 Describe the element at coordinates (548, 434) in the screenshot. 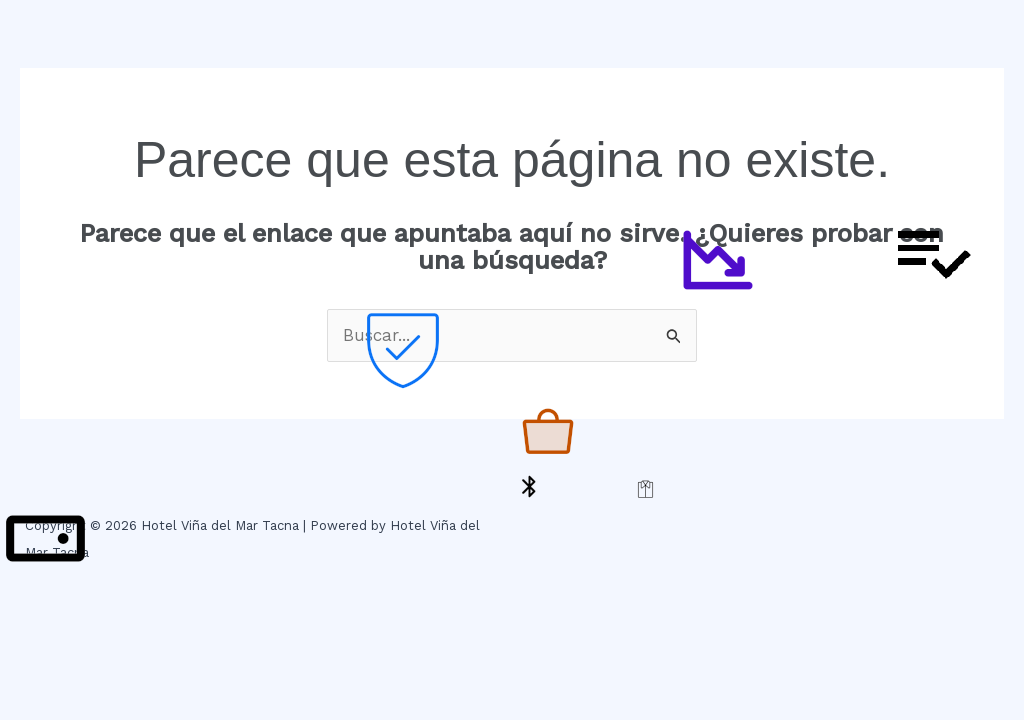

I see `view your shopping bag` at that location.